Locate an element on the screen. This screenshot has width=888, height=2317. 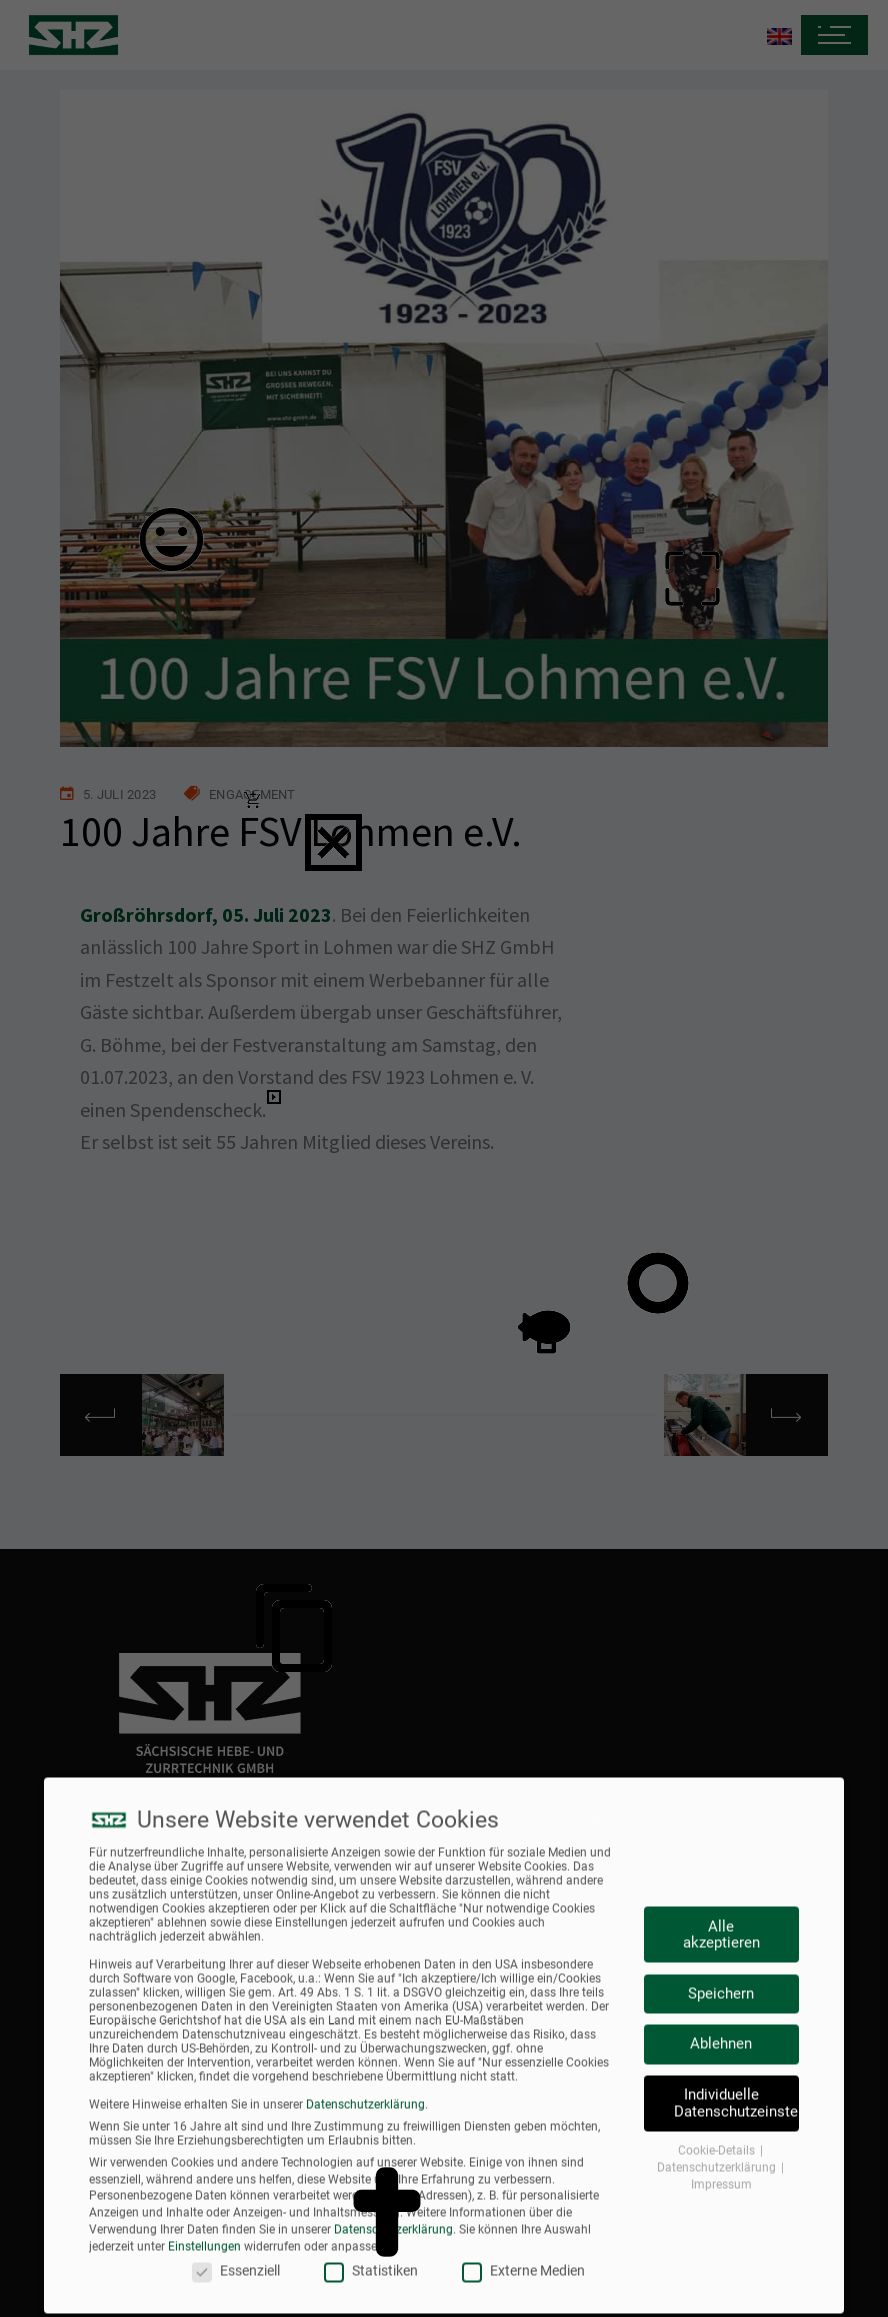
indicates a trip starting point or origin location is located at coordinates (658, 1283).